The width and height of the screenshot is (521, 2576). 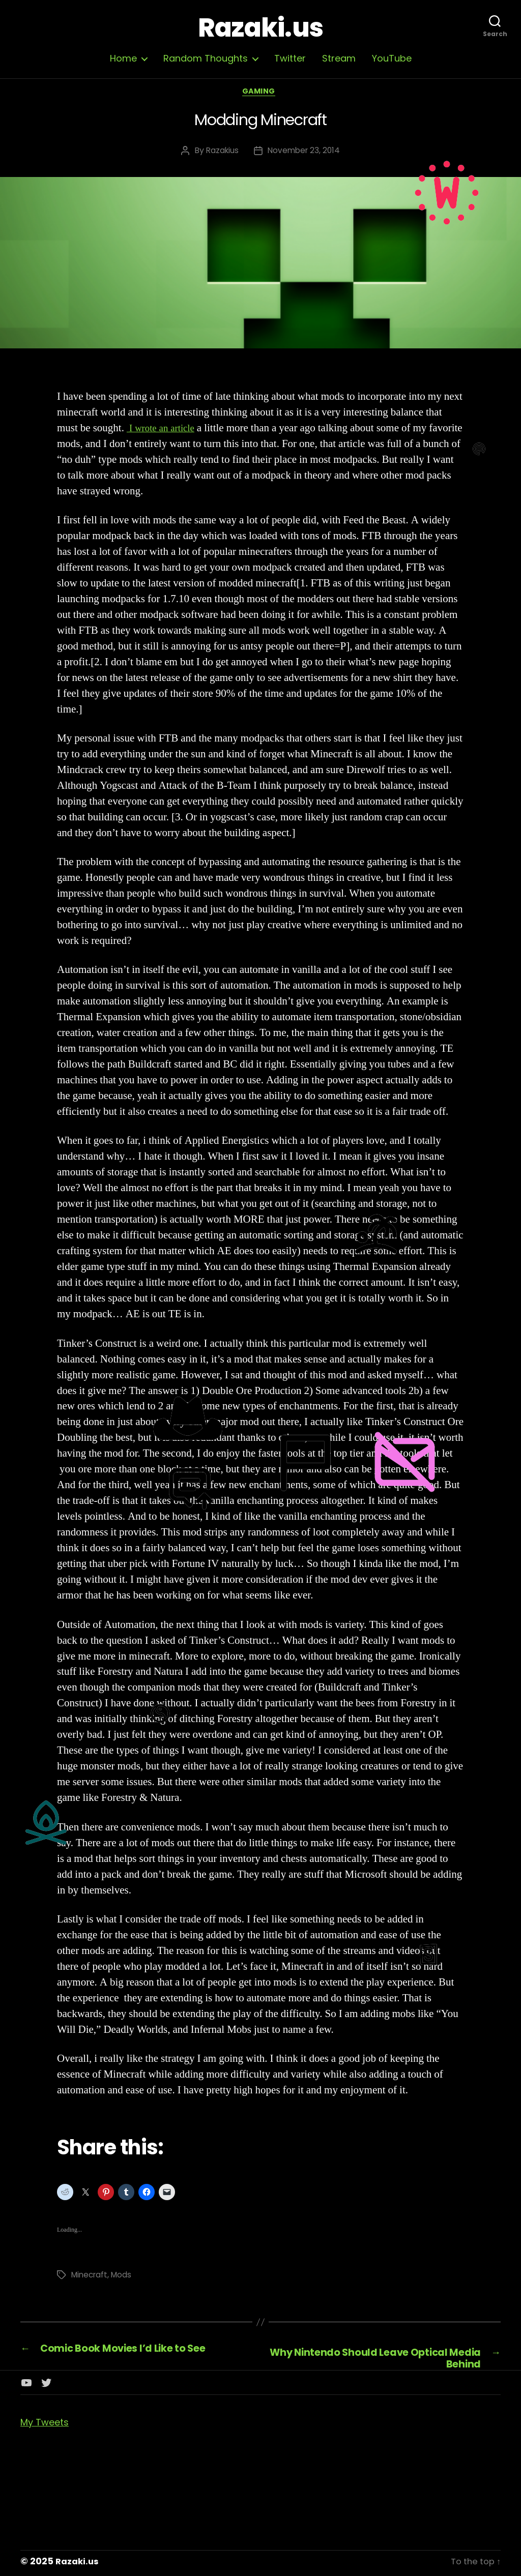 What do you see at coordinates (447, 193) in the screenshot?
I see `indicates a draft or pending status for an item starting with "W"` at bounding box center [447, 193].